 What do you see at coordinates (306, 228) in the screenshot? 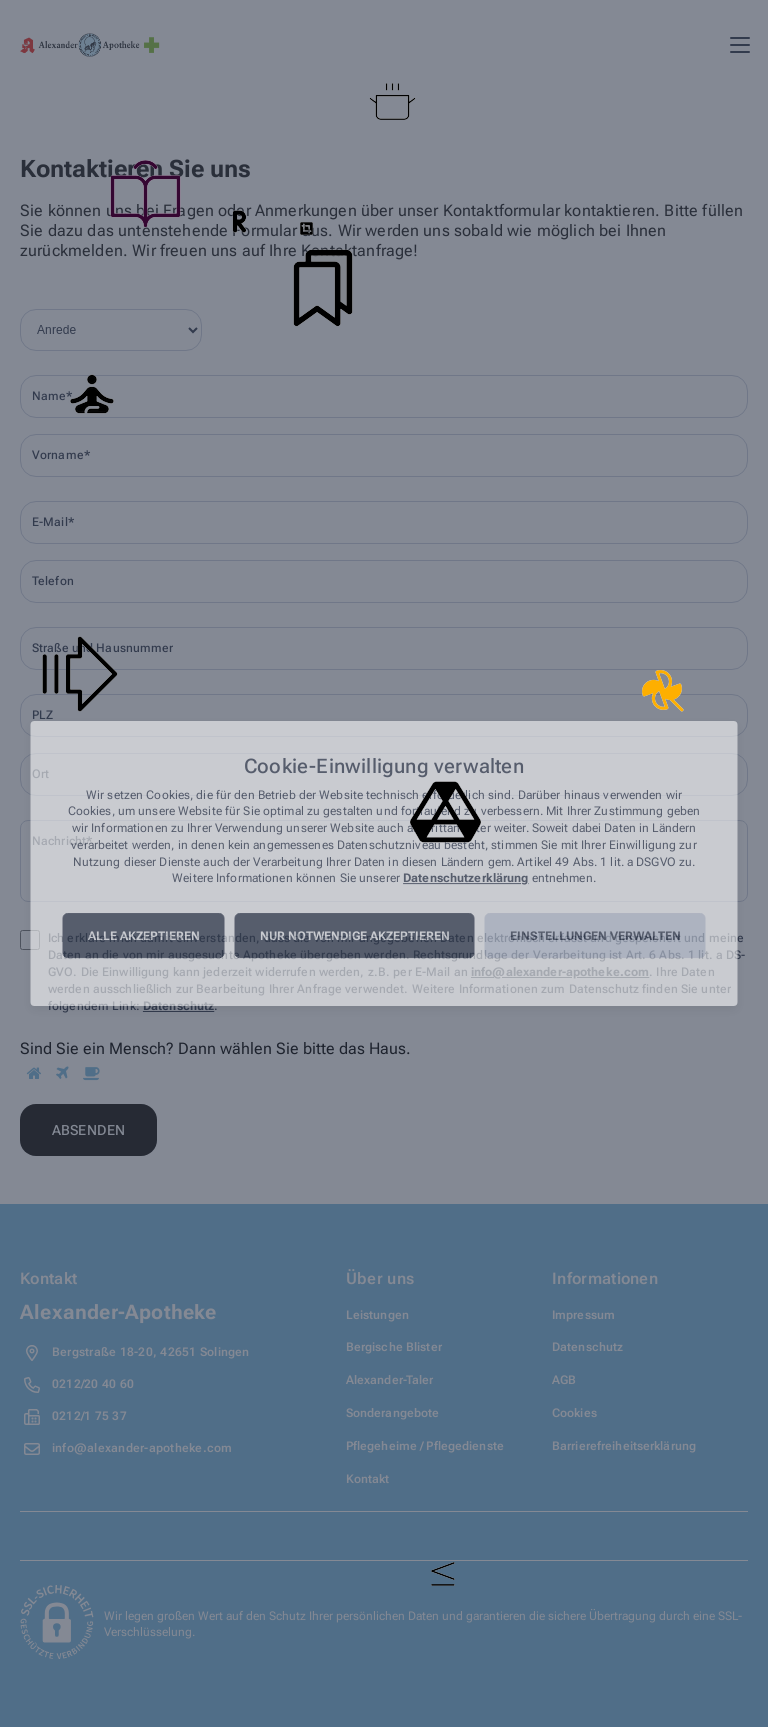
I see `crop an image or photo` at bounding box center [306, 228].